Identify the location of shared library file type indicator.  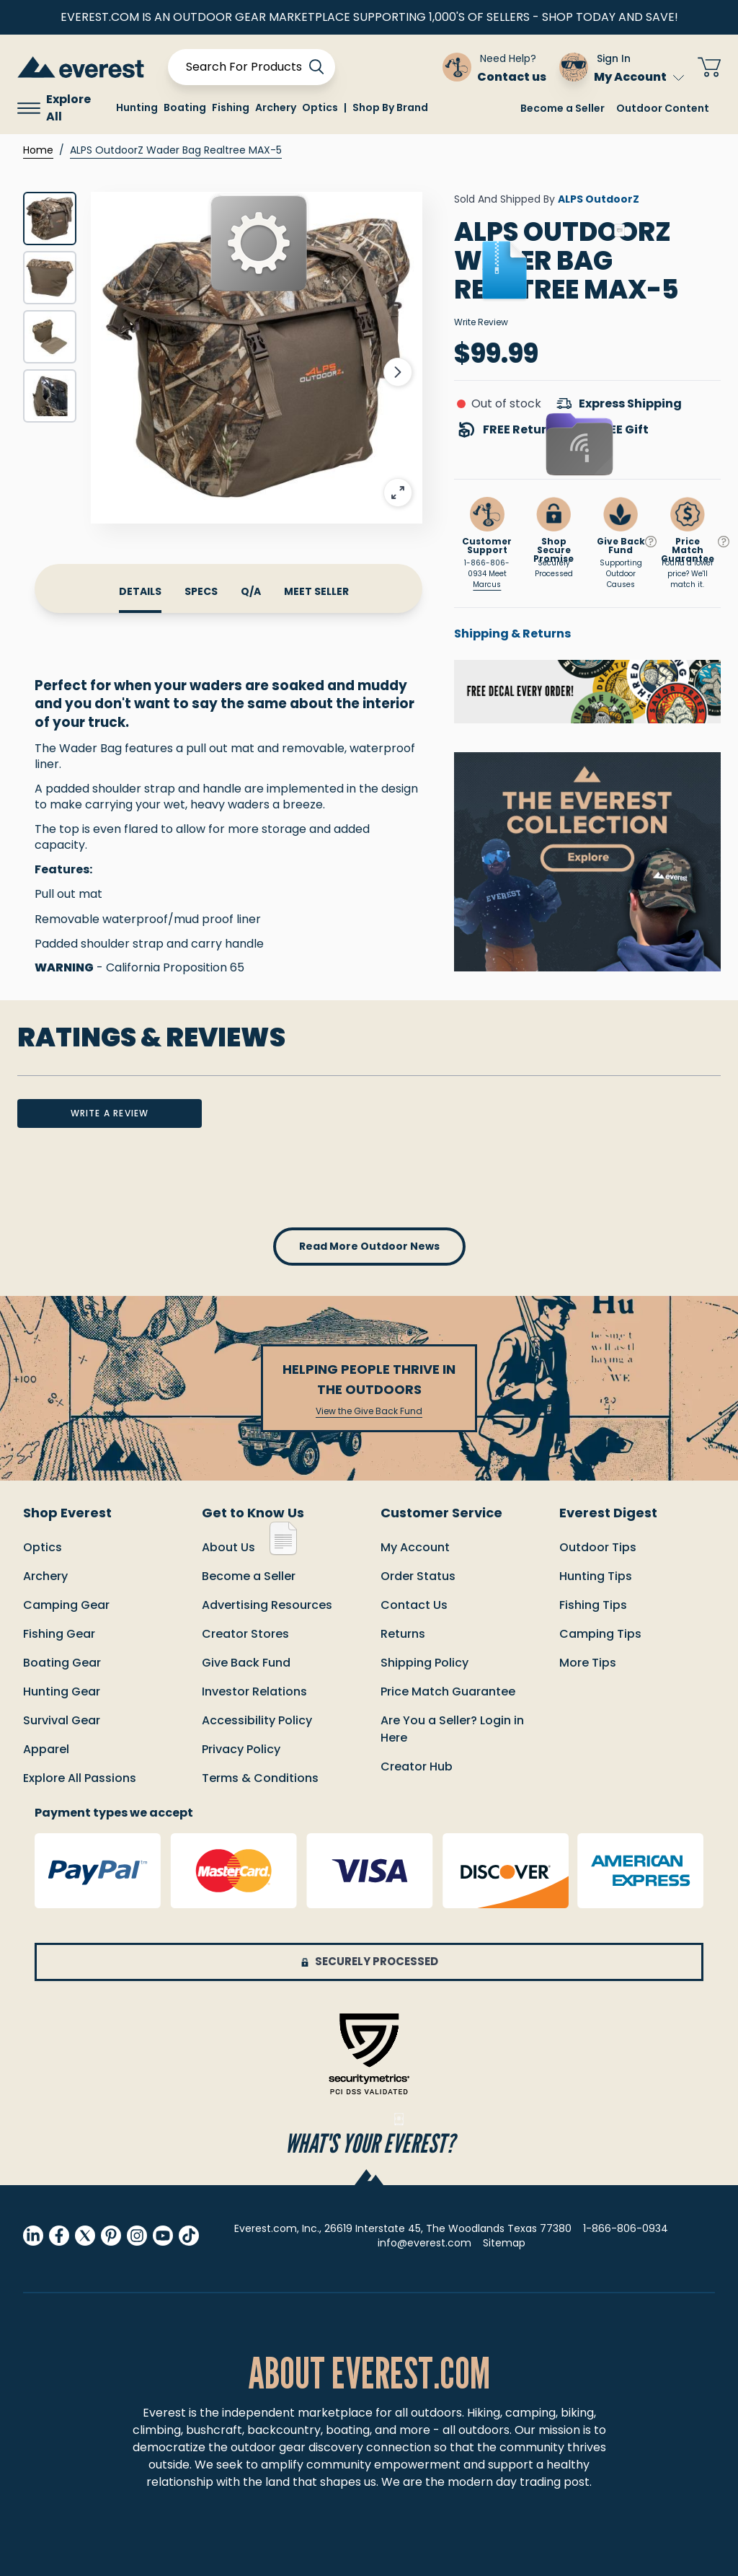
(259, 243).